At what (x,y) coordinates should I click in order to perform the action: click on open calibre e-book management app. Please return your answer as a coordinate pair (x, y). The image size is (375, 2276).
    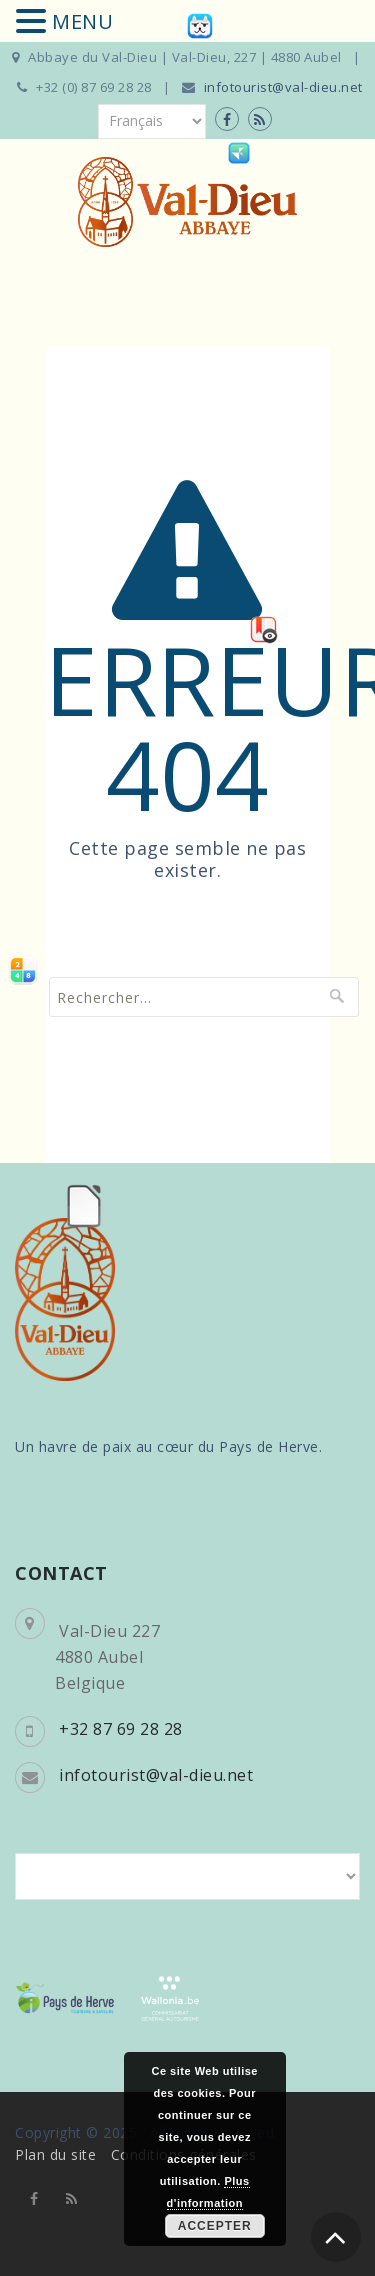
    Looking at the image, I should click on (263, 629).